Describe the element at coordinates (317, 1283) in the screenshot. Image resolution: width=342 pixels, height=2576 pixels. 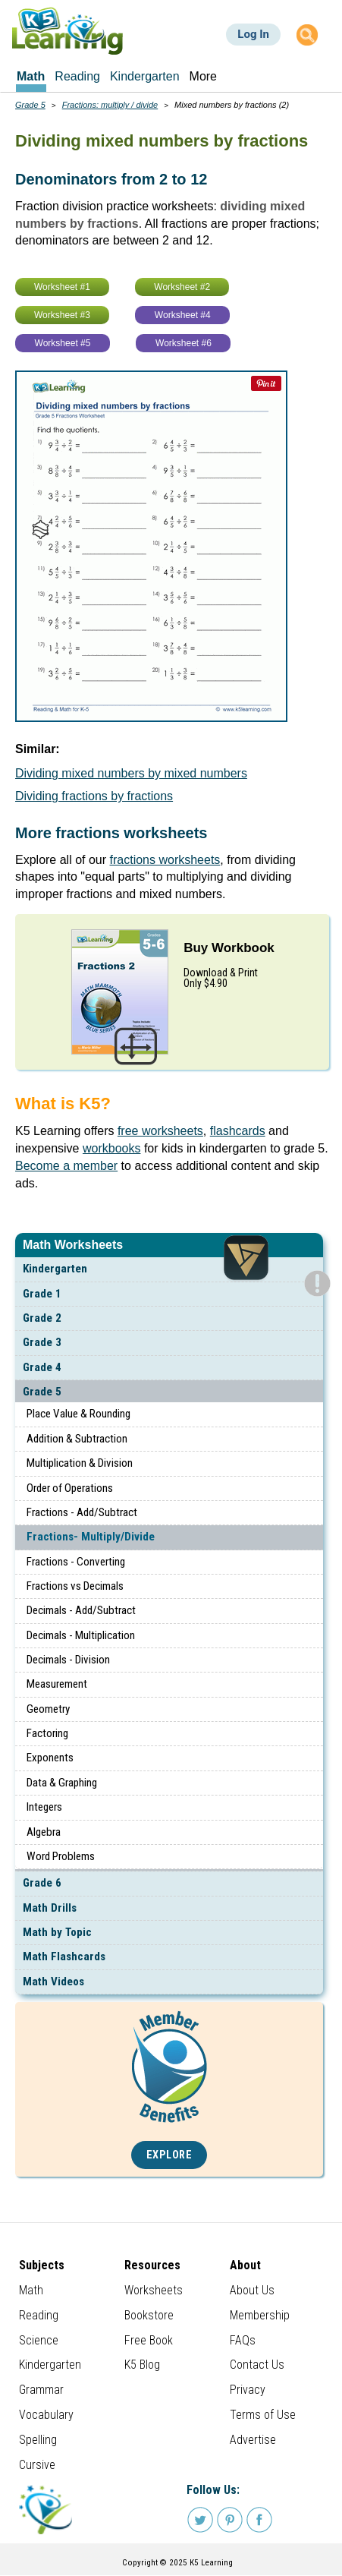
I see `indicates important or priority content` at that location.